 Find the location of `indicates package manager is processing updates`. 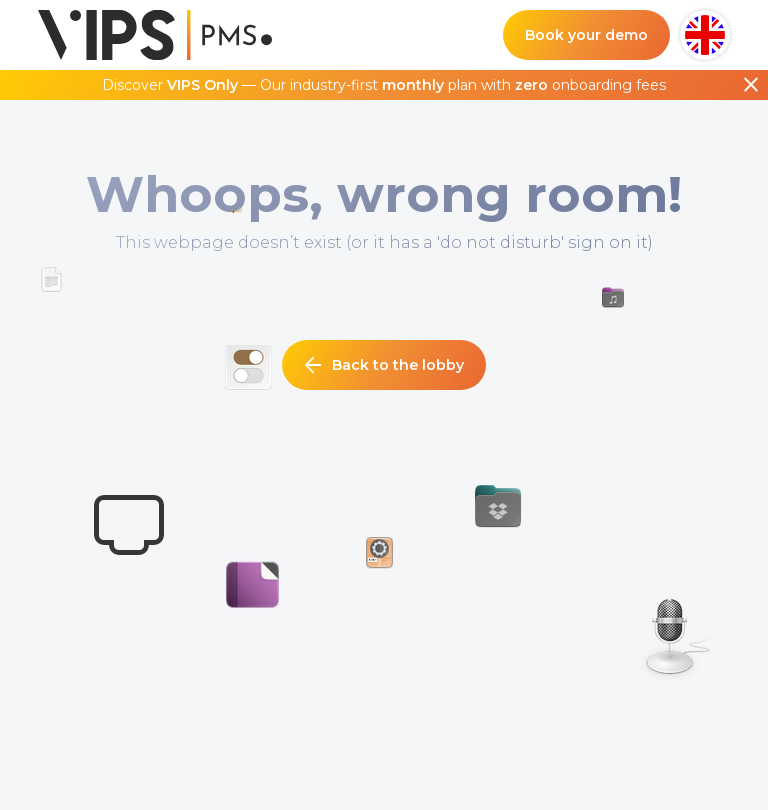

indicates package manager is processing updates is located at coordinates (379, 552).